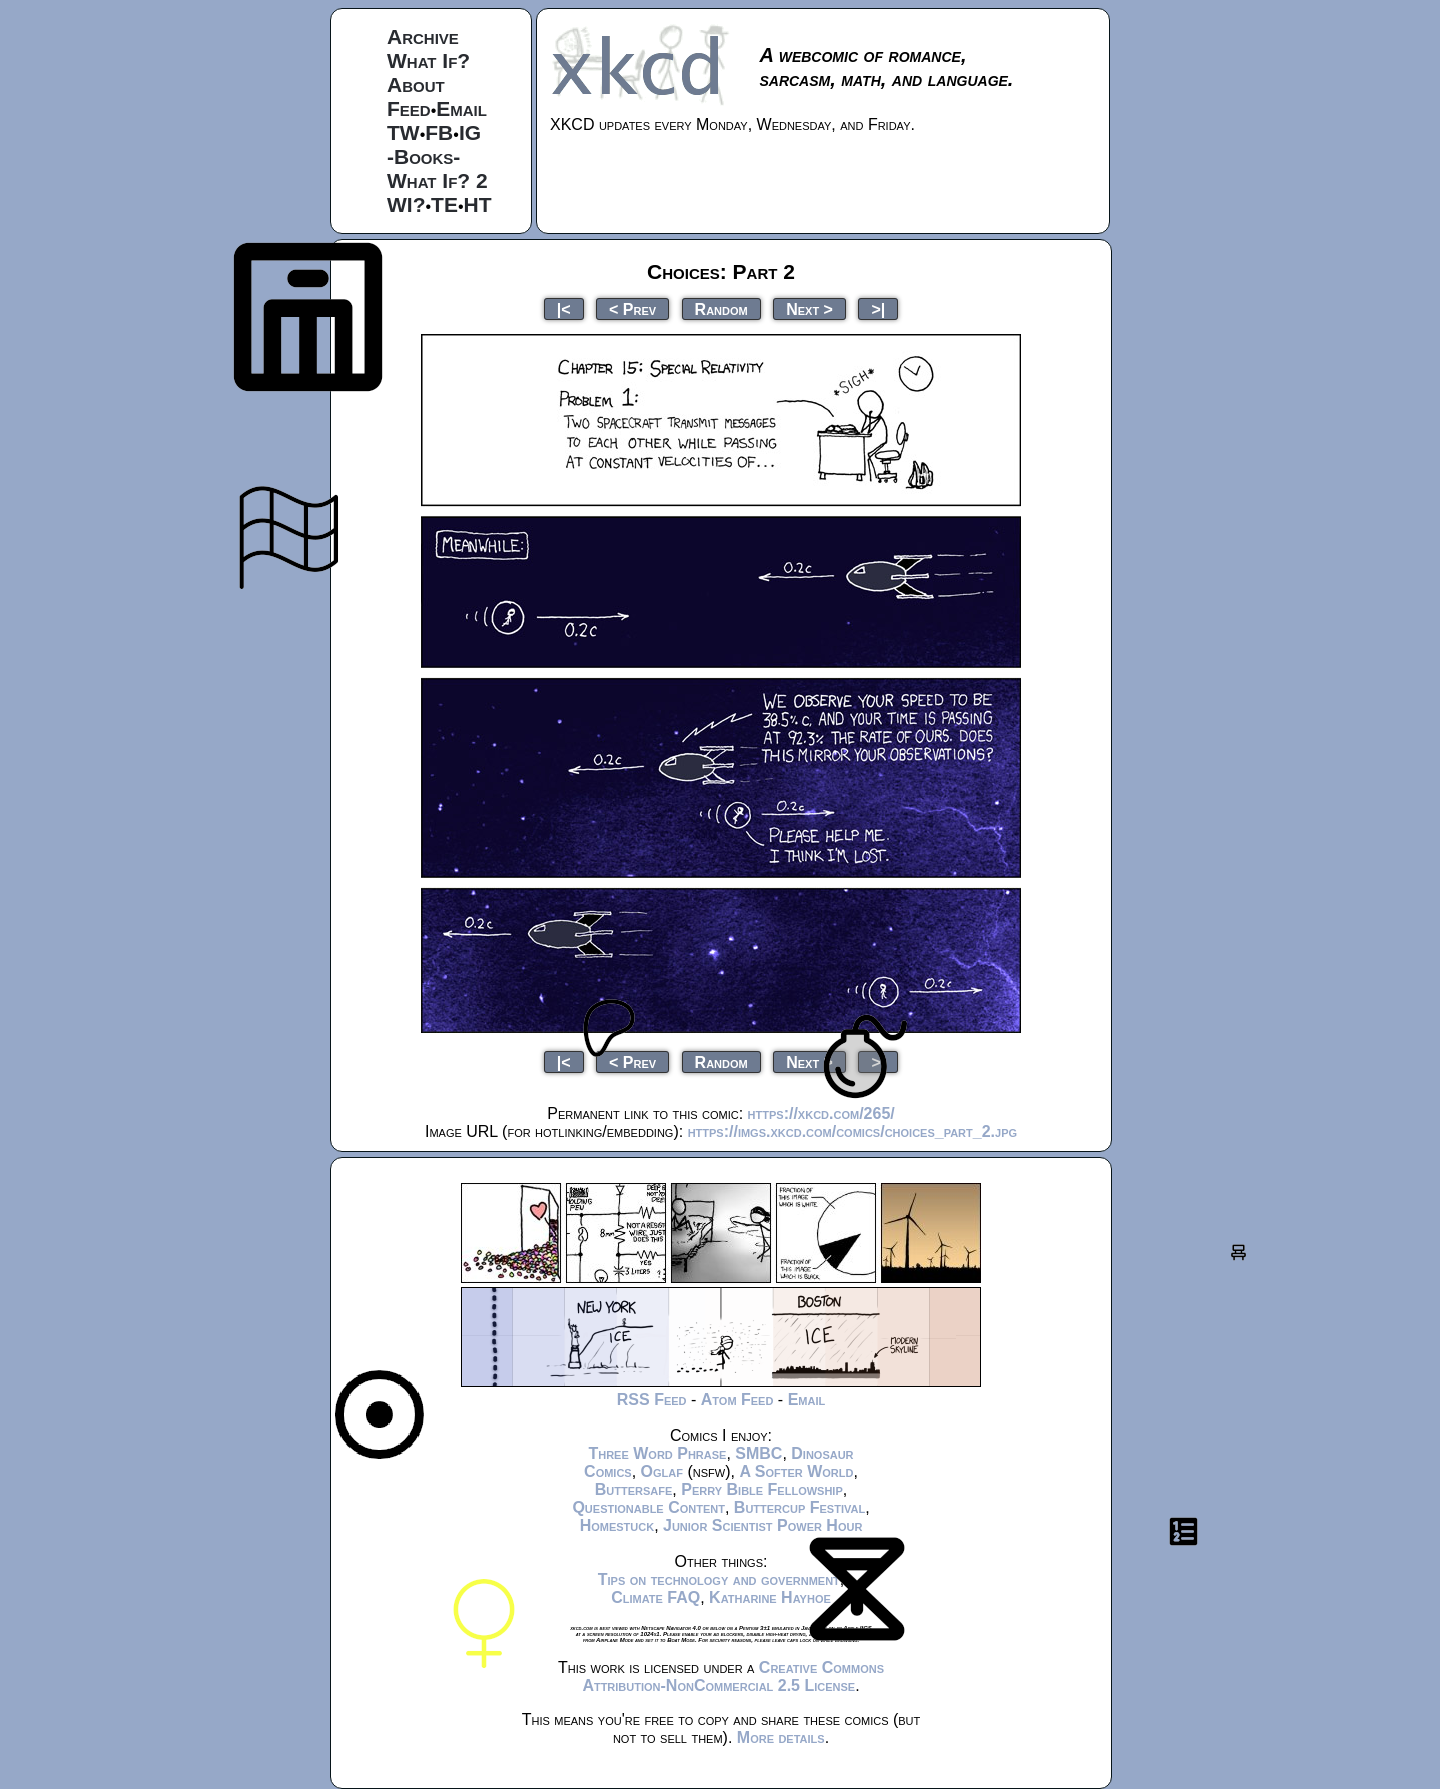  I want to click on indicates a task or process is in progress, so click(857, 1589).